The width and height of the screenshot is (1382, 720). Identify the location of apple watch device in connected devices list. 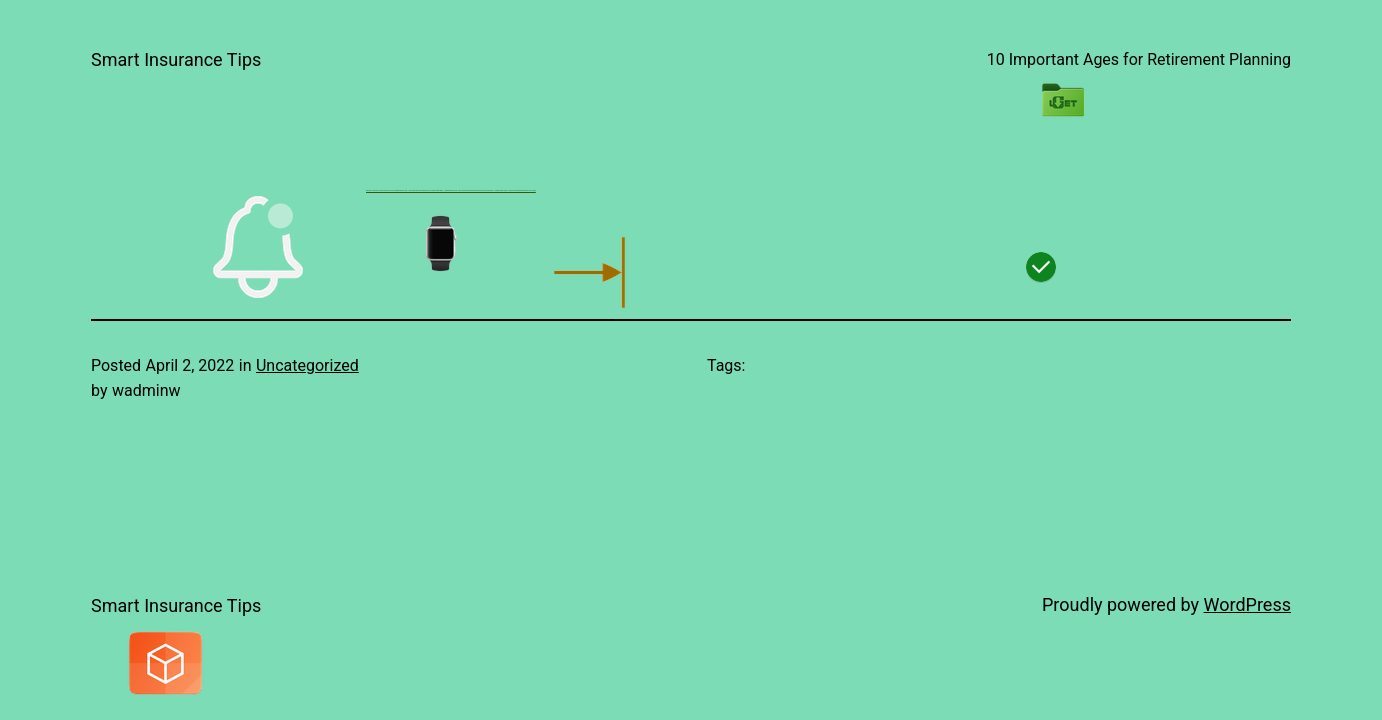
(440, 243).